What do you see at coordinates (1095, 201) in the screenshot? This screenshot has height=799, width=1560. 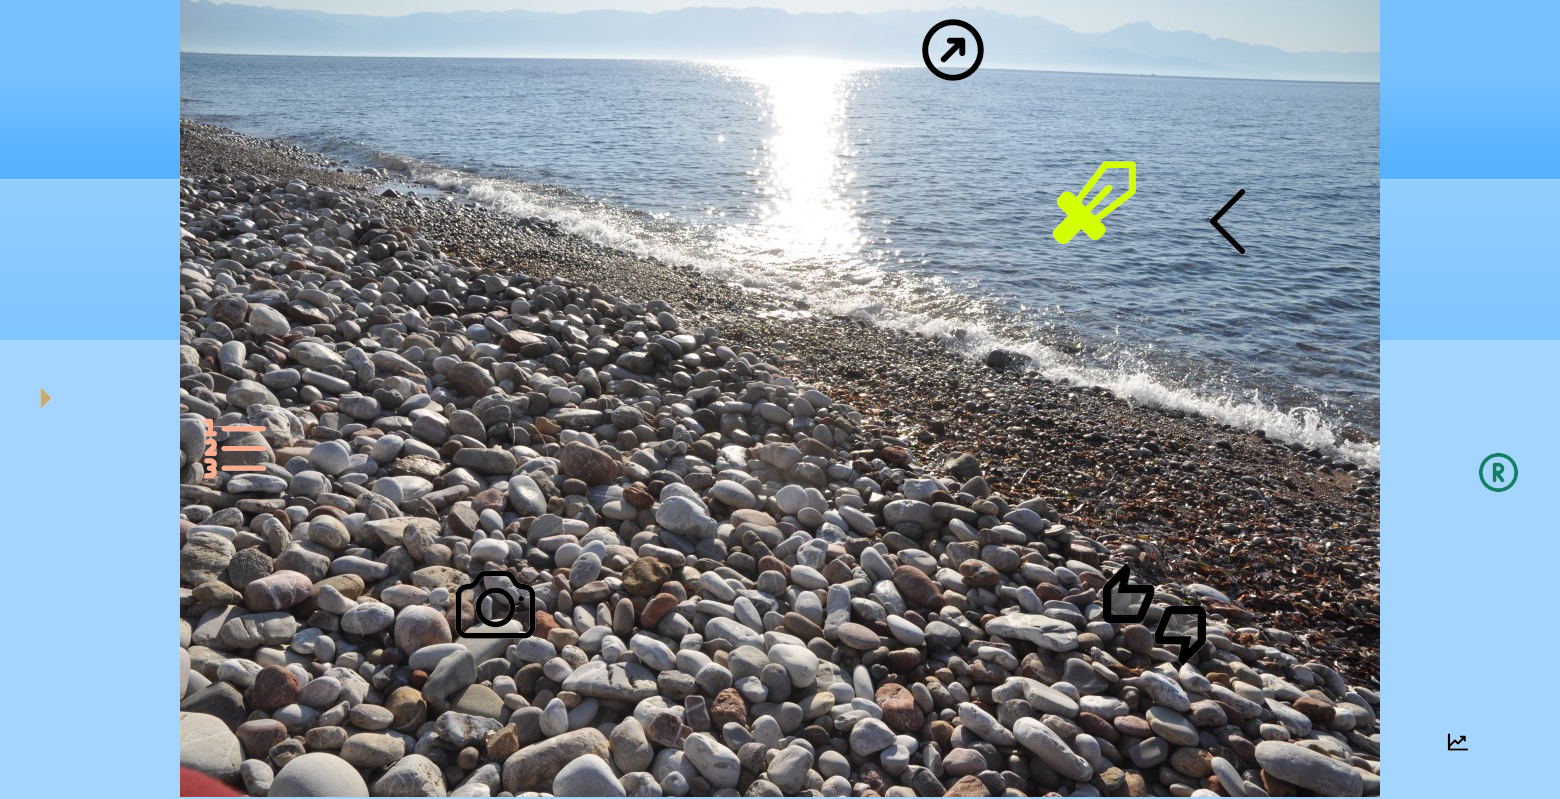 I see `access combat or battle features` at bounding box center [1095, 201].